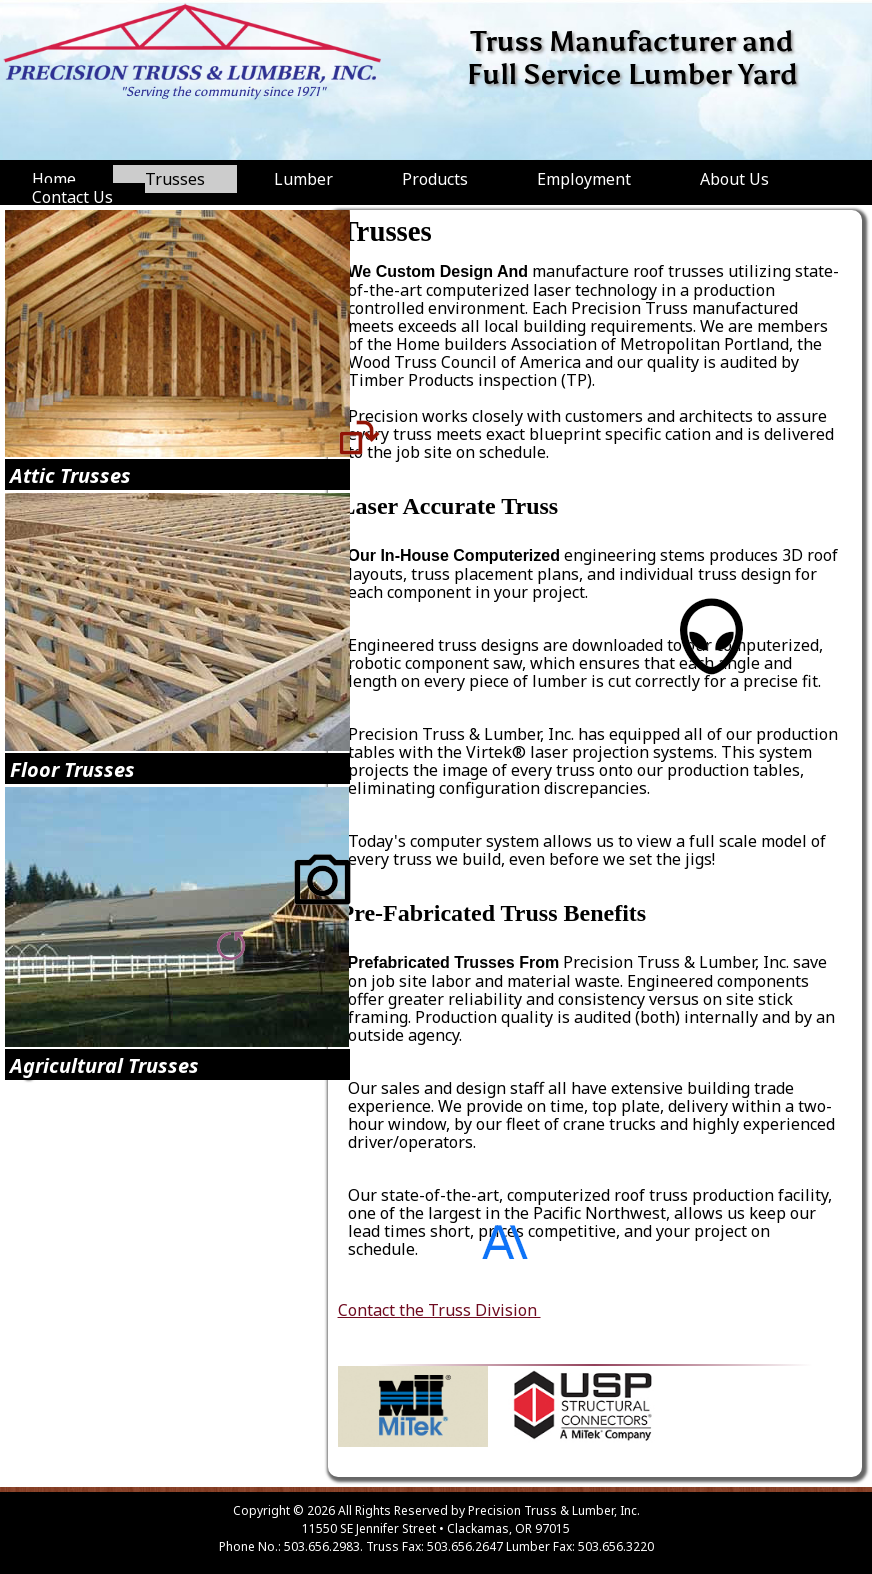 Image resolution: width=872 pixels, height=1574 pixels. What do you see at coordinates (322, 879) in the screenshot?
I see `take a photo` at bounding box center [322, 879].